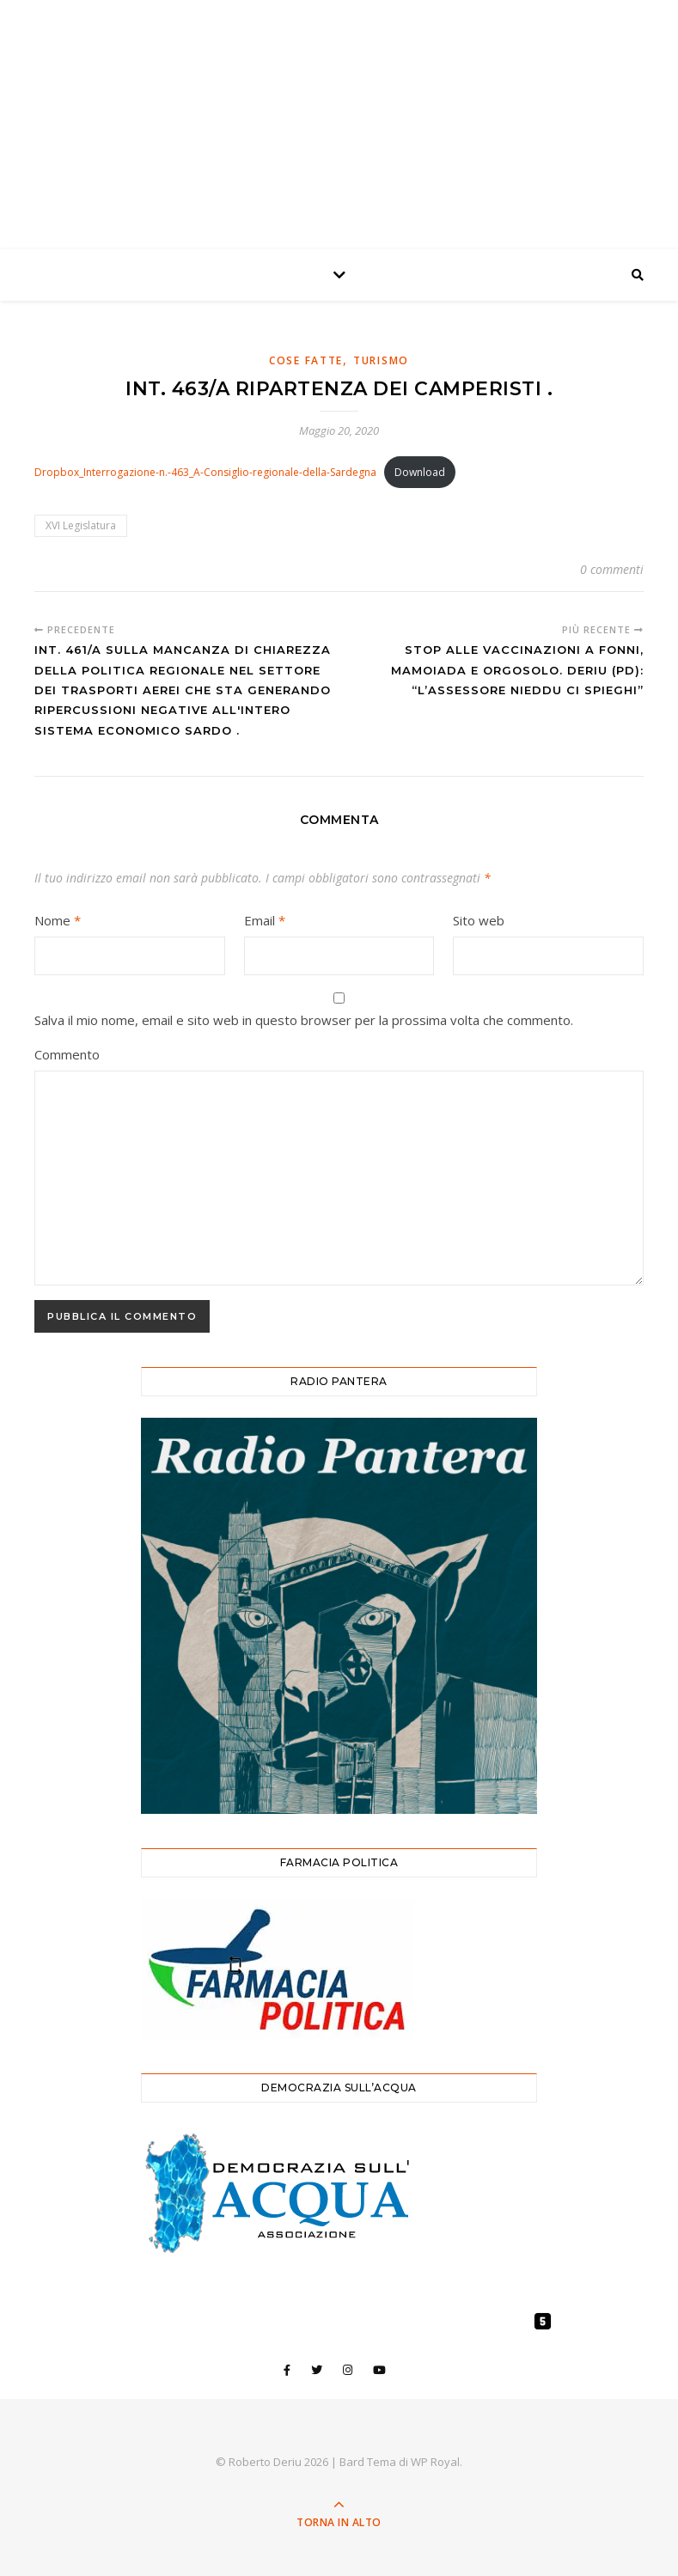  Describe the element at coordinates (235, 1965) in the screenshot. I see `rotate your device orientation` at that location.